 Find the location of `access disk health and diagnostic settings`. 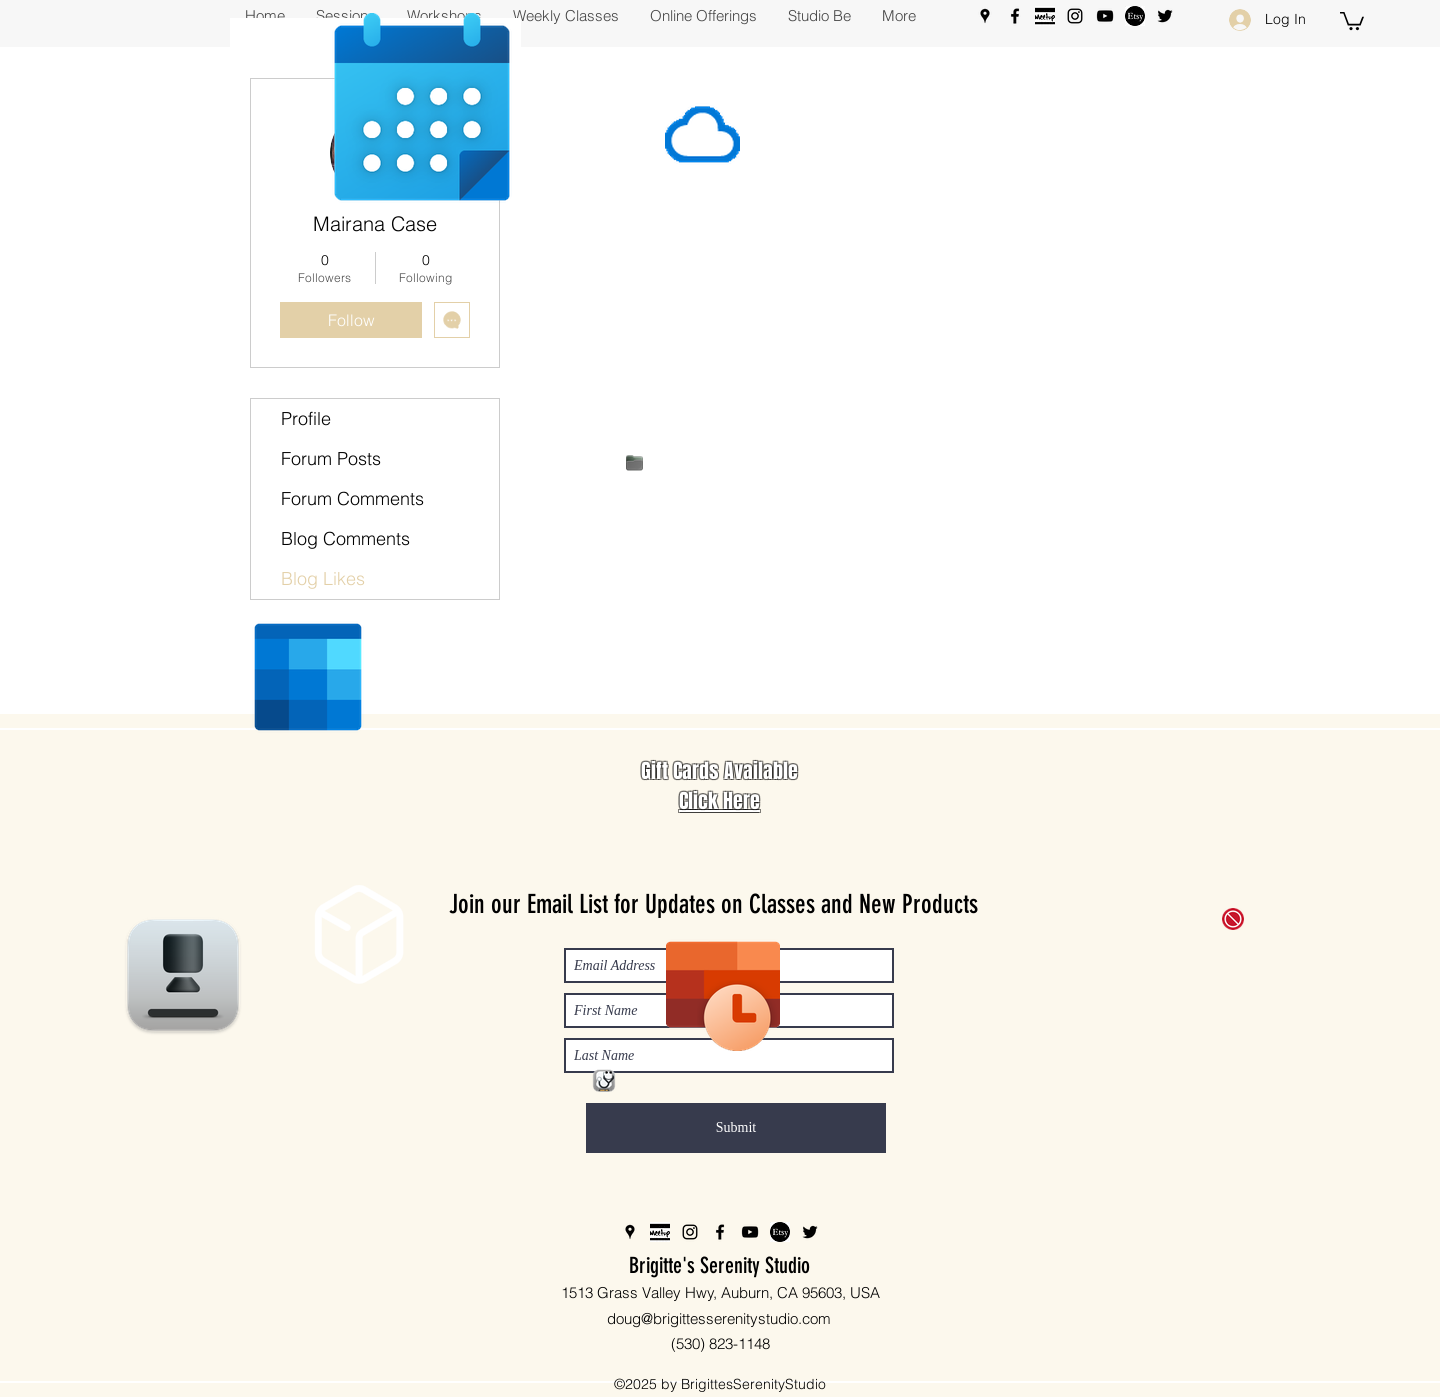

access disk health and diagnostic settings is located at coordinates (604, 1081).